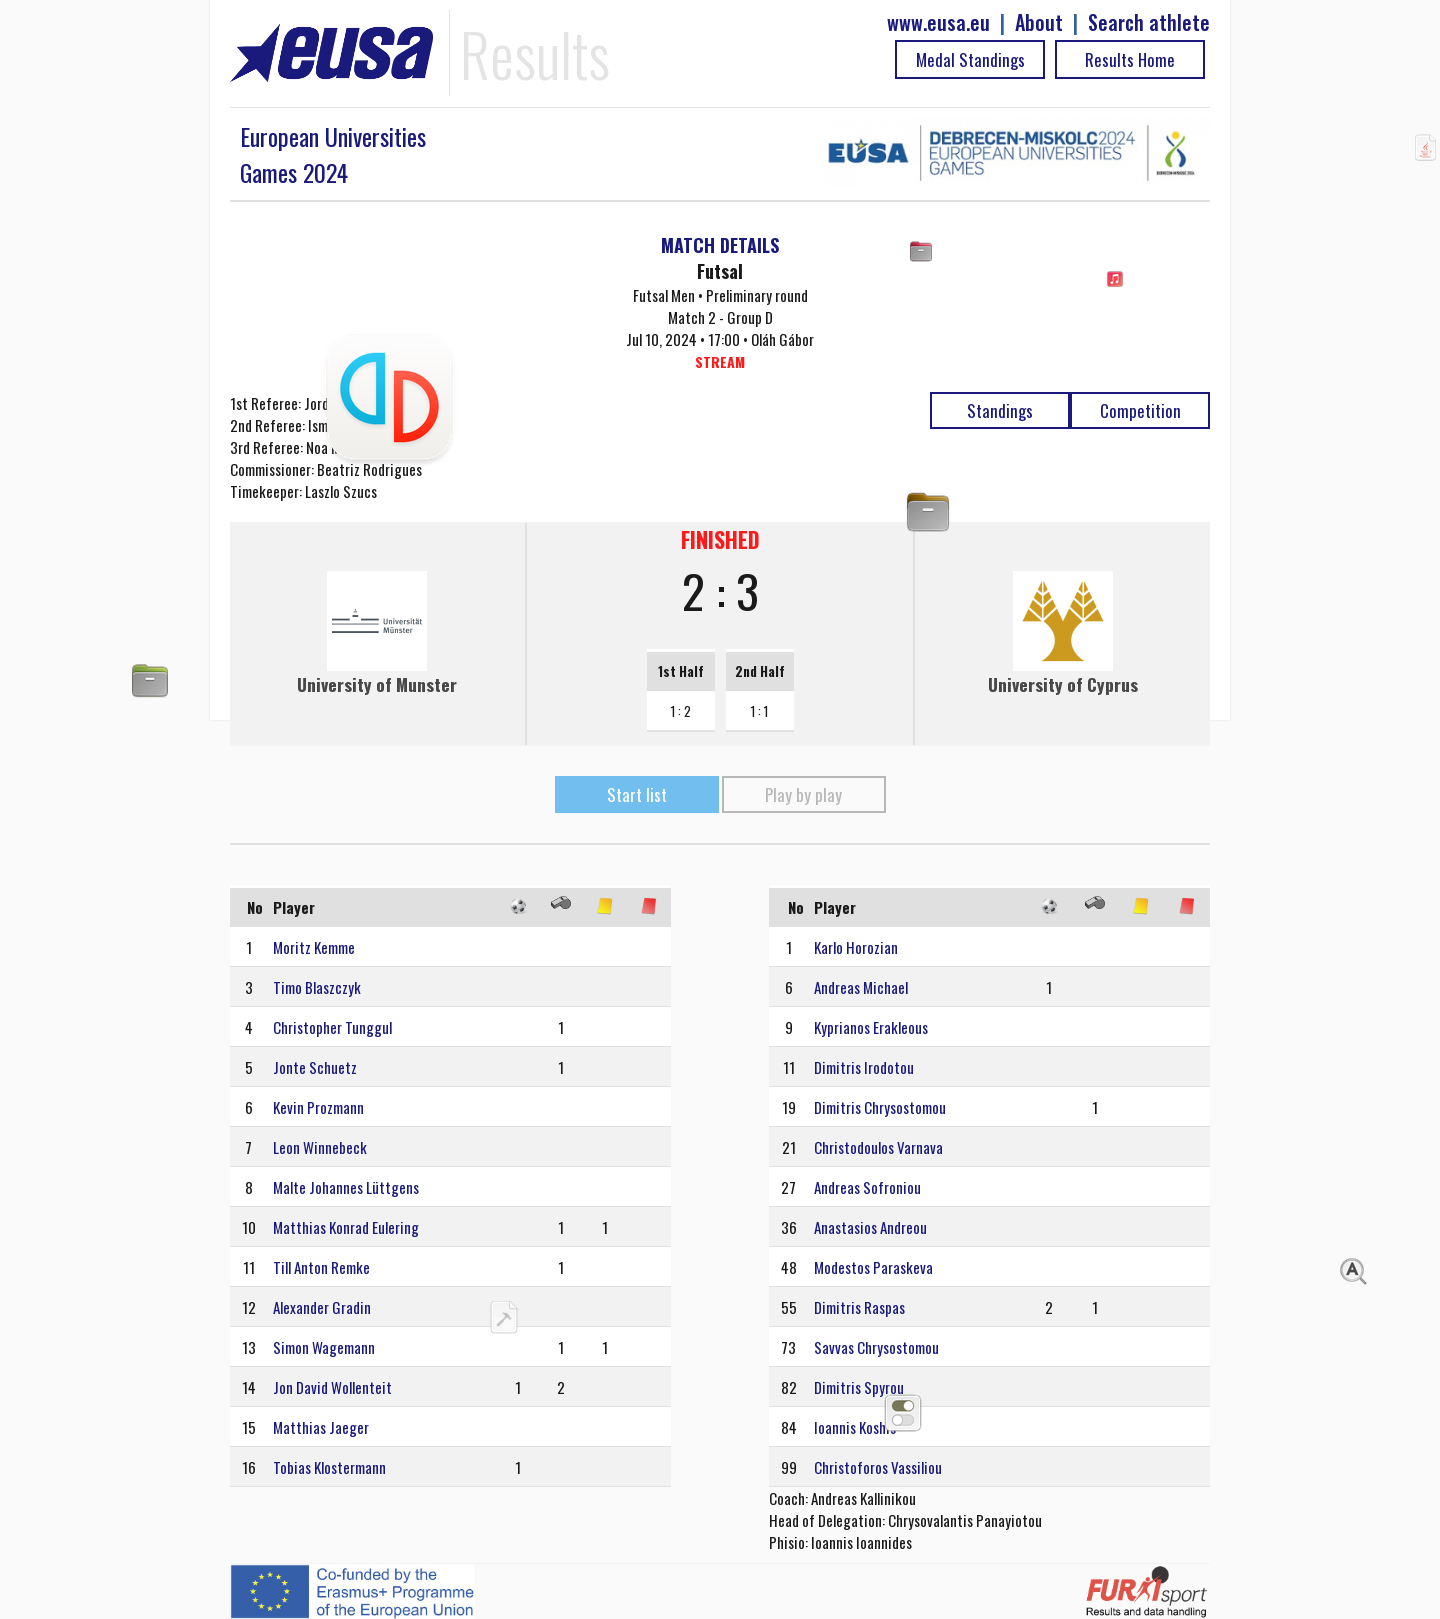 Image resolution: width=1440 pixels, height=1619 pixels. I want to click on open the nautilus file manager, so click(150, 680).